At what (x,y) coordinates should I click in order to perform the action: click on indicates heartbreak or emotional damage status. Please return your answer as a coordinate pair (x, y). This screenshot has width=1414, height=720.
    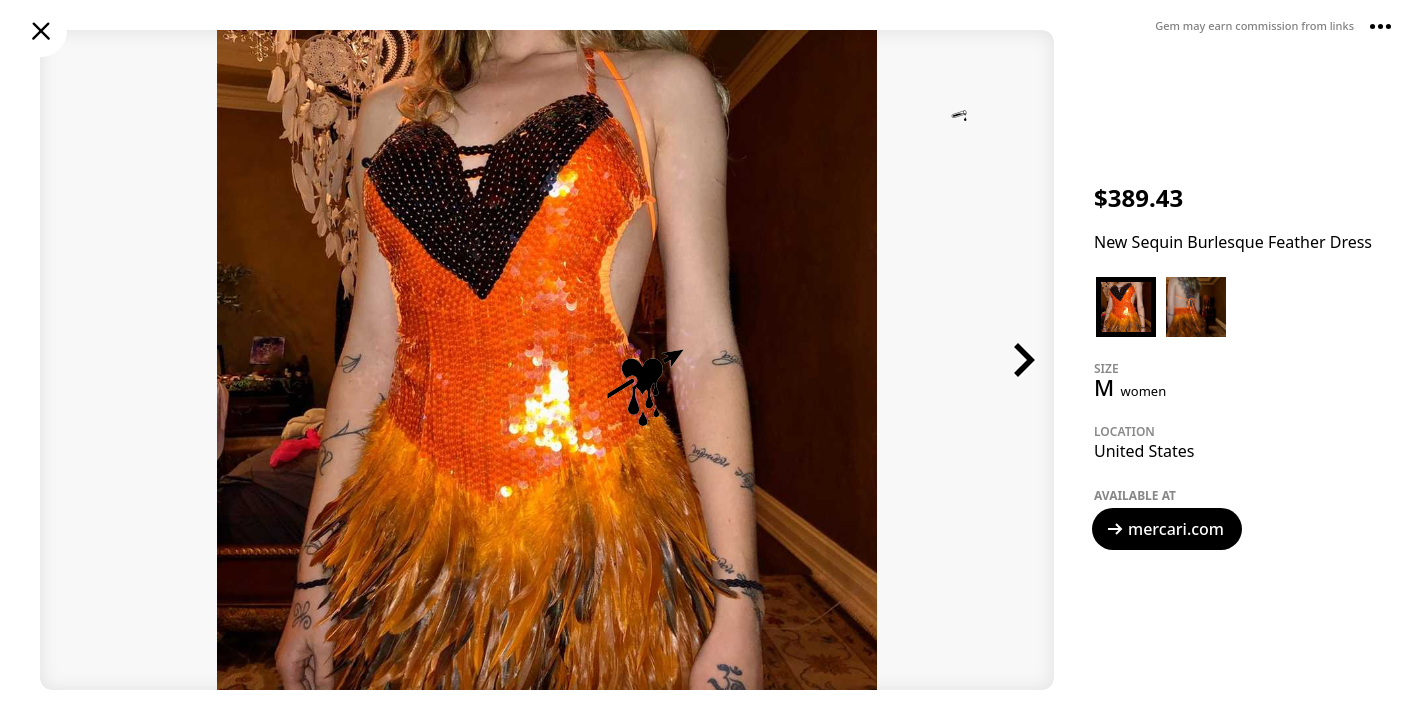
    Looking at the image, I should click on (645, 387).